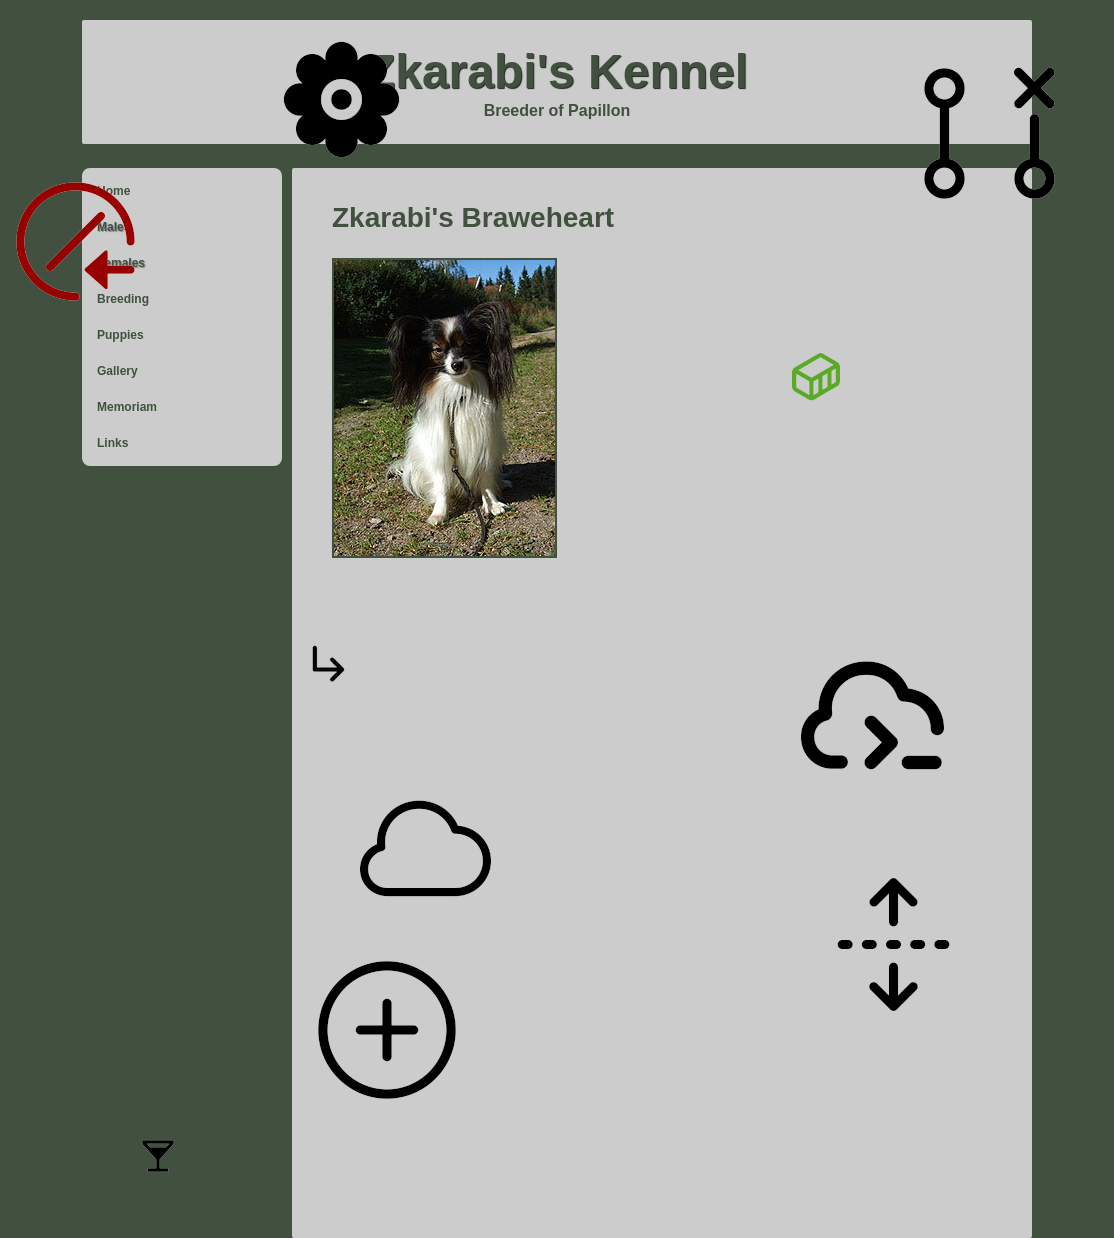  What do you see at coordinates (872, 720) in the screenshot?
I see `access cloud-based AI agent or assistant` at bounding box center [872, 720].